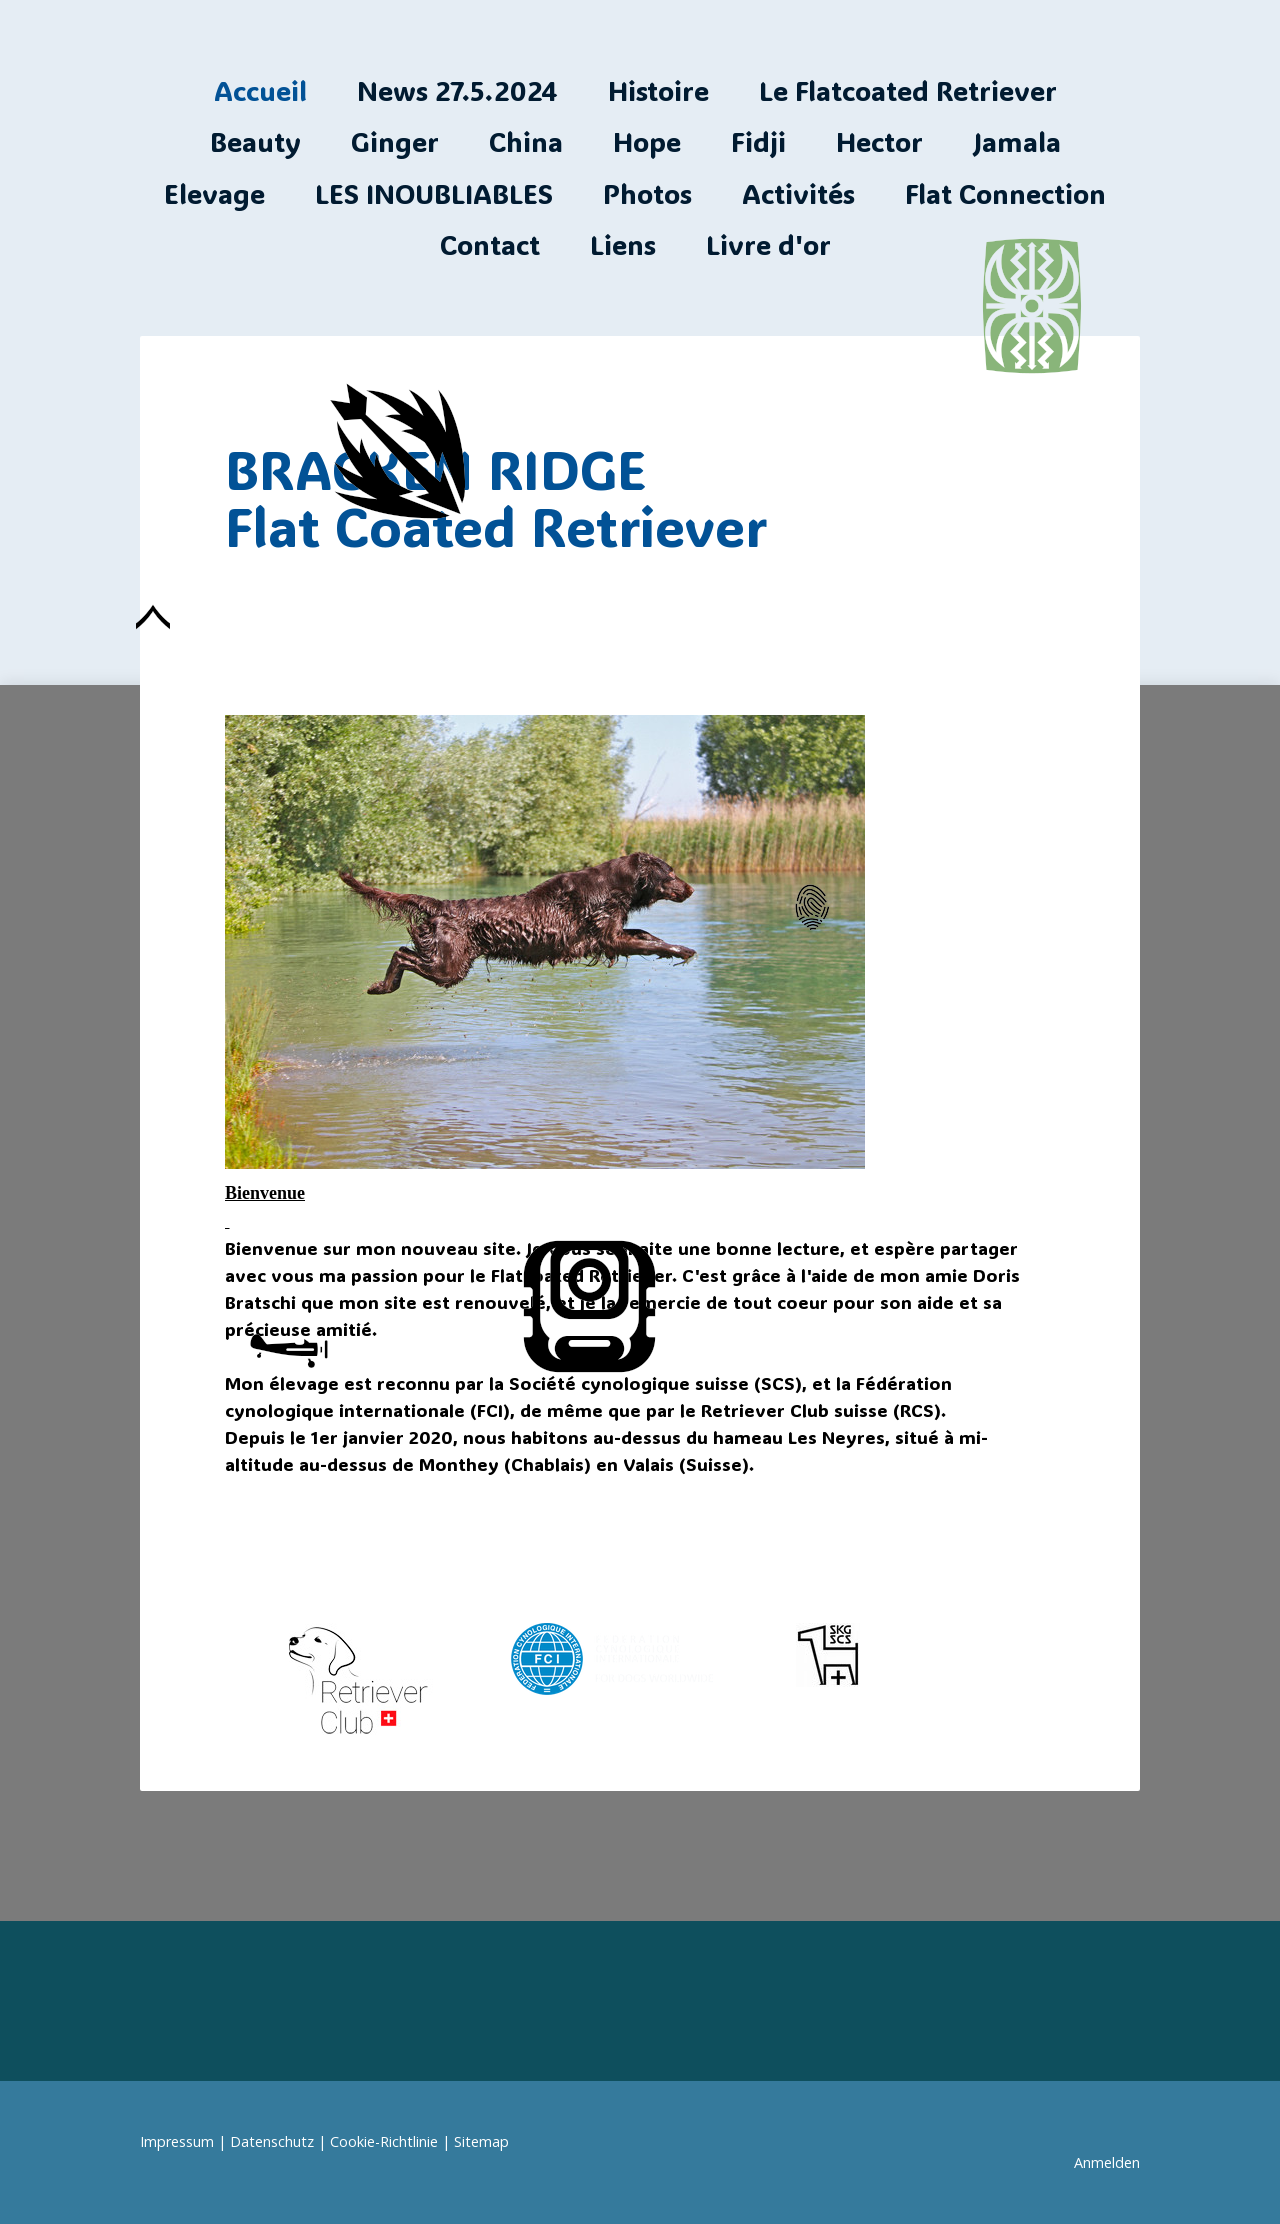  What do you see at coordinates (1032, 306) in the screenshot?
I see `access defense or shield abilities in a game` at bounding box center [1032, 306].